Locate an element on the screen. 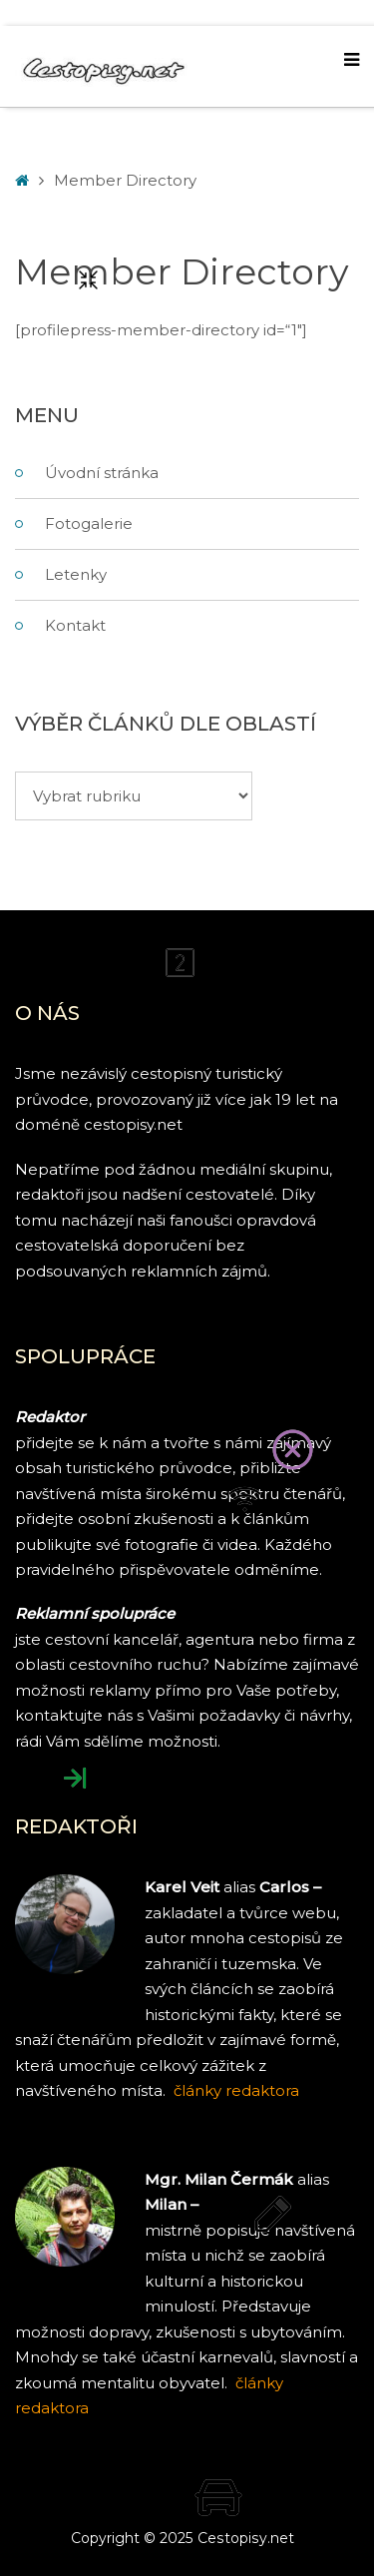  exit fullscreen mode is located at coordinates (88, 279).